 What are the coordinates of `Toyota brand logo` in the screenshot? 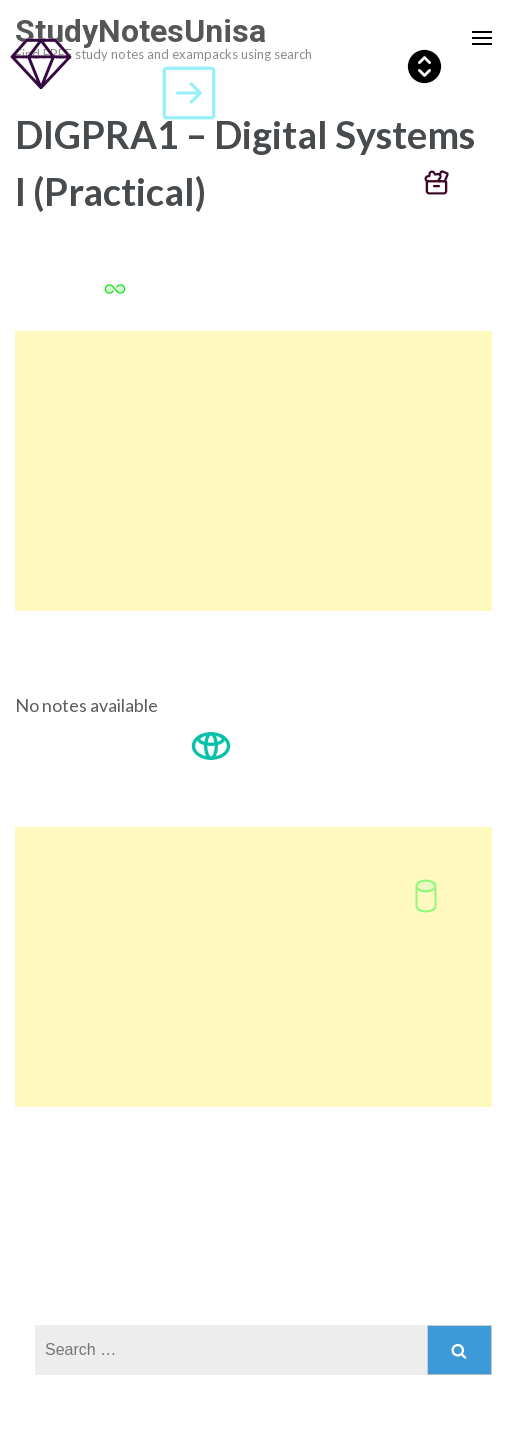 It's located at (211, 746).